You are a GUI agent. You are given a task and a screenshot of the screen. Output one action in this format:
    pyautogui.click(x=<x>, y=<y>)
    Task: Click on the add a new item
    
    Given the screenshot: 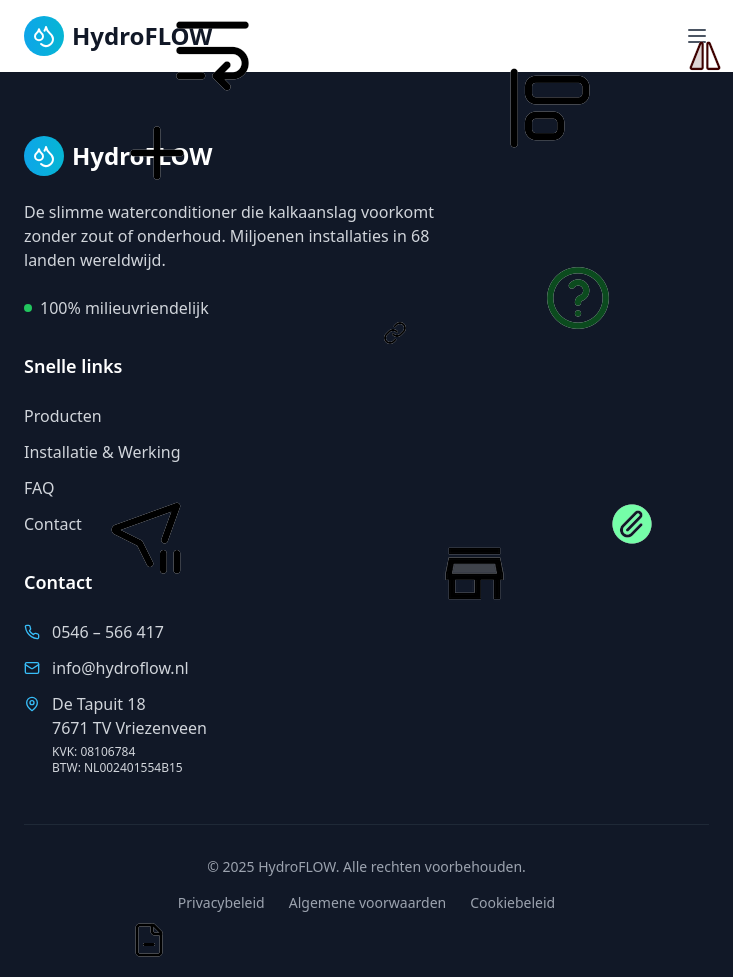 What is the action you would take?
    pyautogui.click(x=157, y=153)
    